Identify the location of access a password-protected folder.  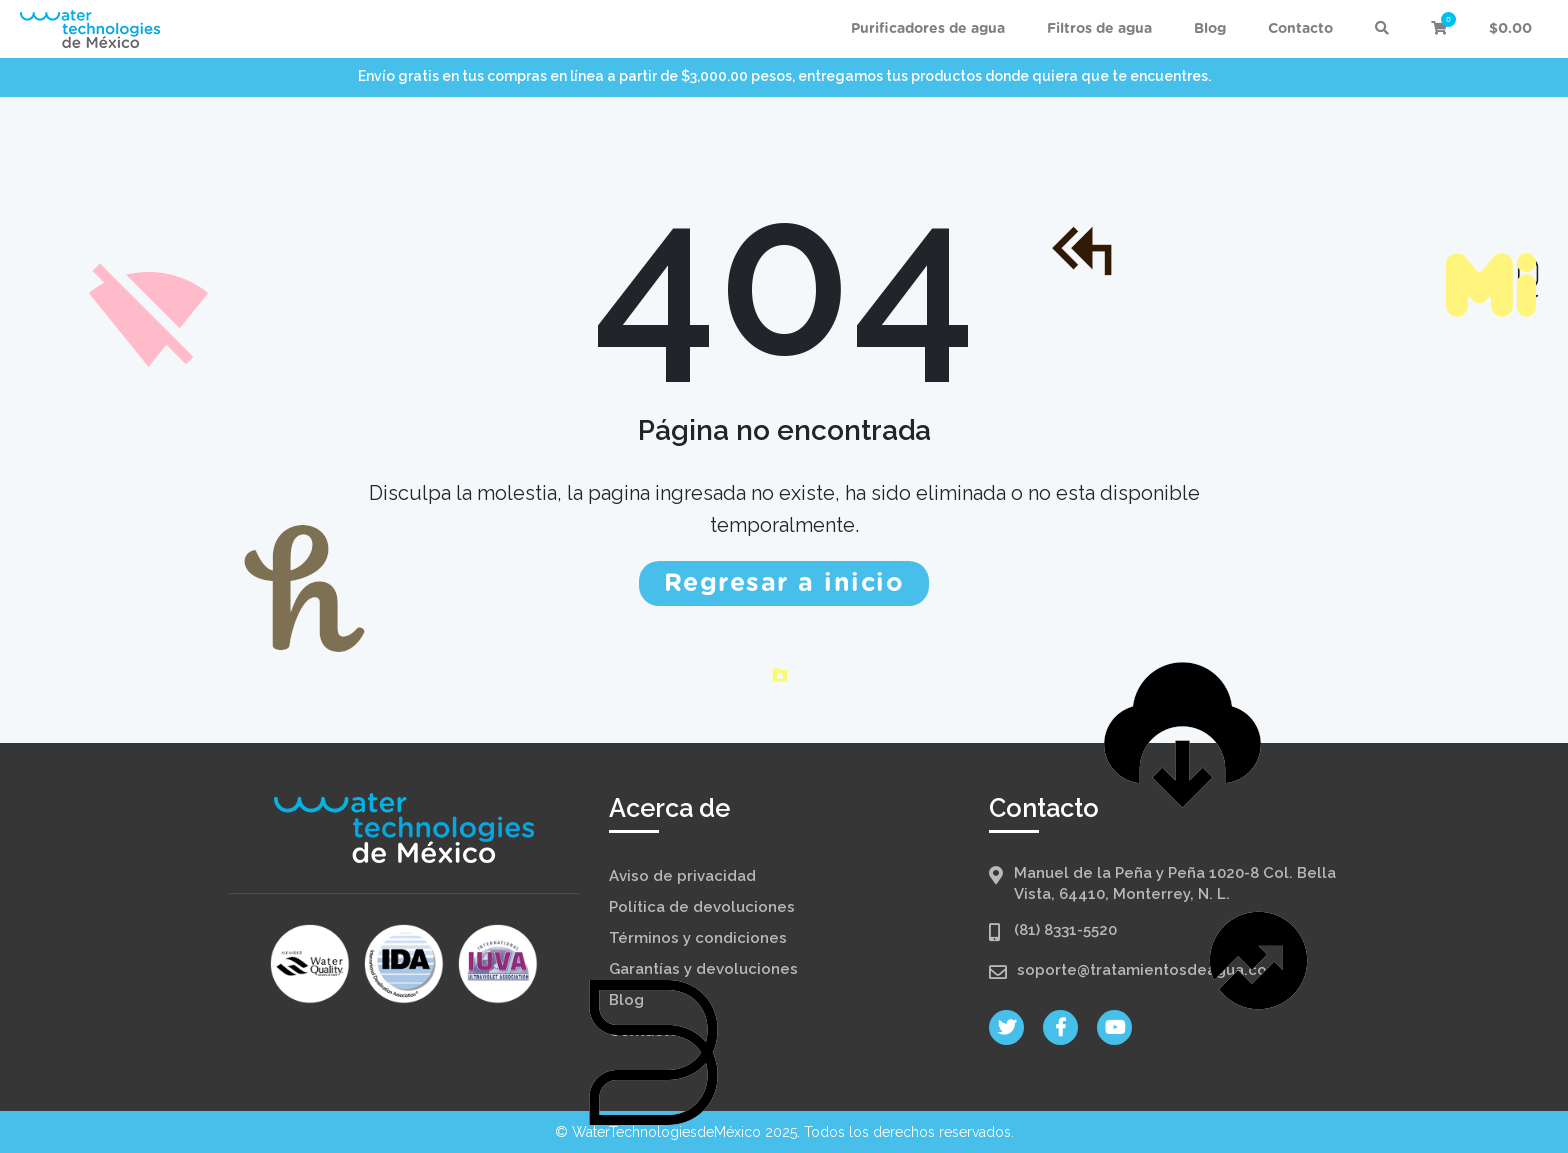
(780, 675).